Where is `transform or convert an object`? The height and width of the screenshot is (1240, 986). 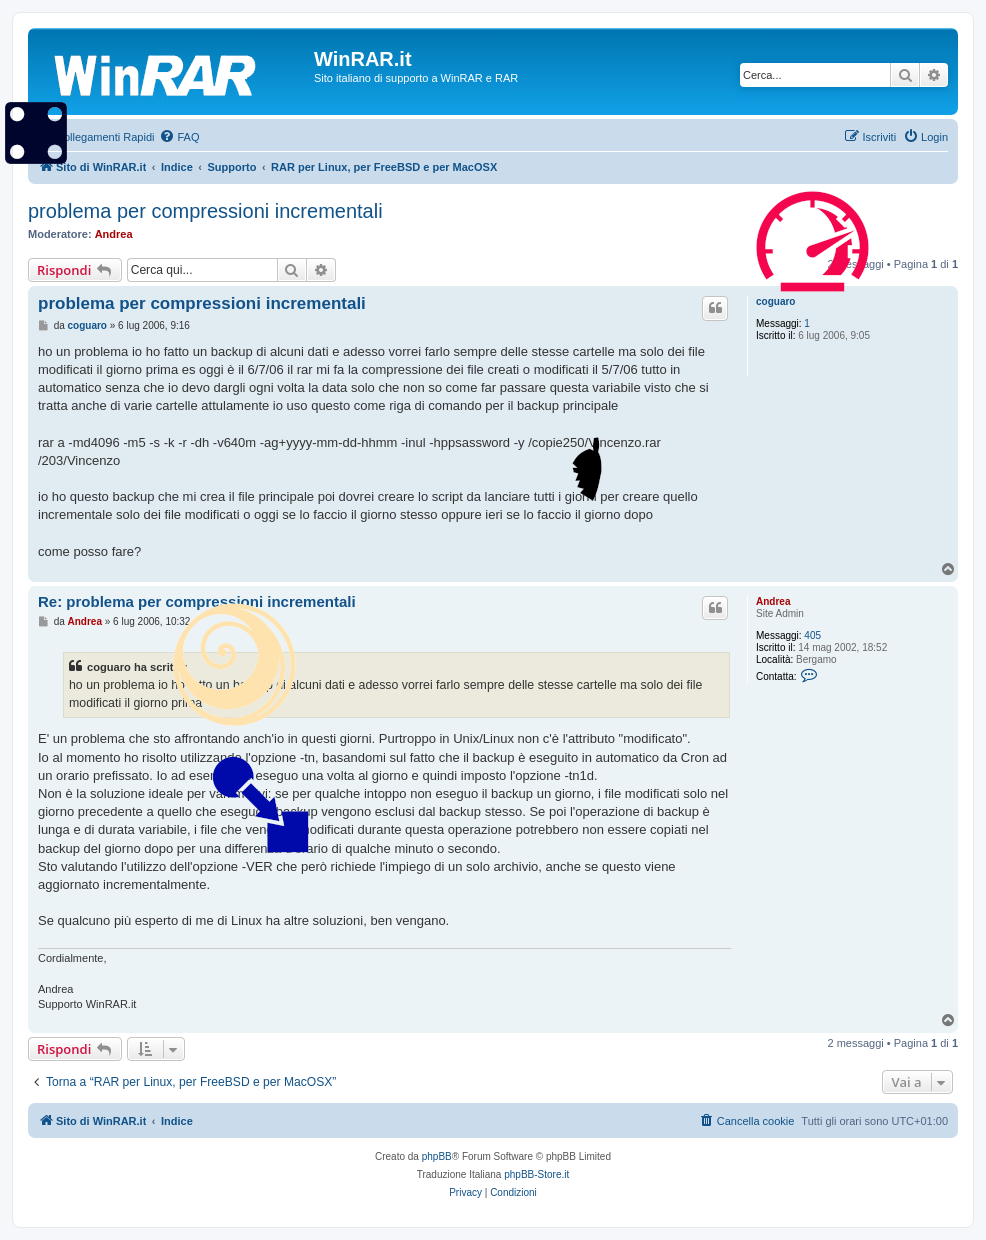
transform or convert an object is located at coordinates (260, 804).